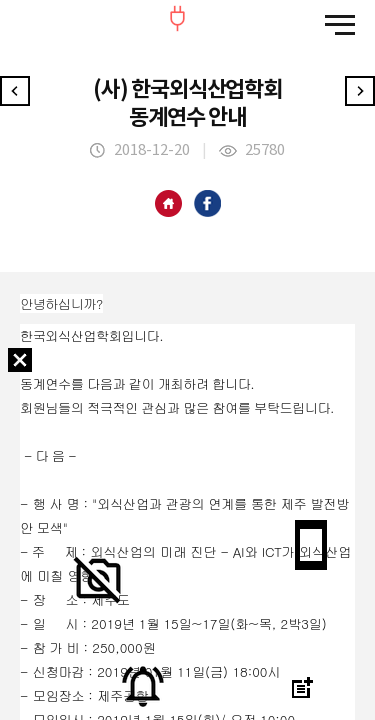  What do you see at coordinates (177, 18) in the screenshot?
I see `connect to a power source or external device` at bounding box center [177, 18].